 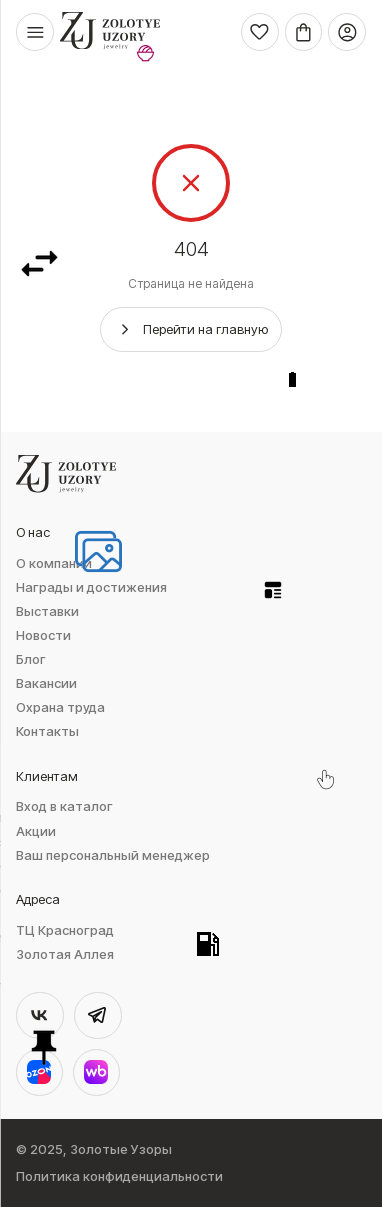 I want to click on view food or meal options, so click(x=145, y=53).